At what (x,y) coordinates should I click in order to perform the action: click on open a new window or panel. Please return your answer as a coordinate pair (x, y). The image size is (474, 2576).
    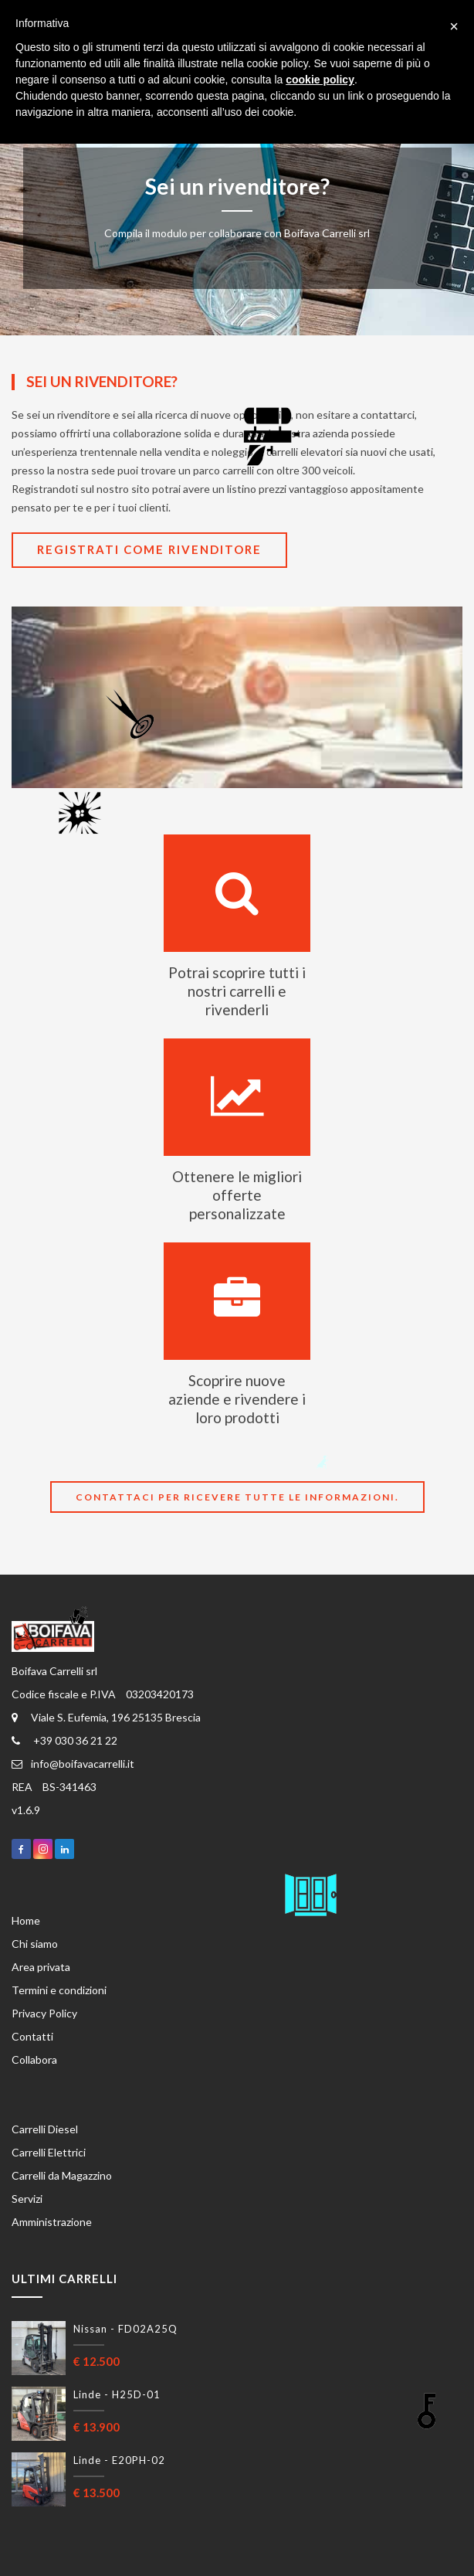
    Looking at the image, I should click on (310, 1895).